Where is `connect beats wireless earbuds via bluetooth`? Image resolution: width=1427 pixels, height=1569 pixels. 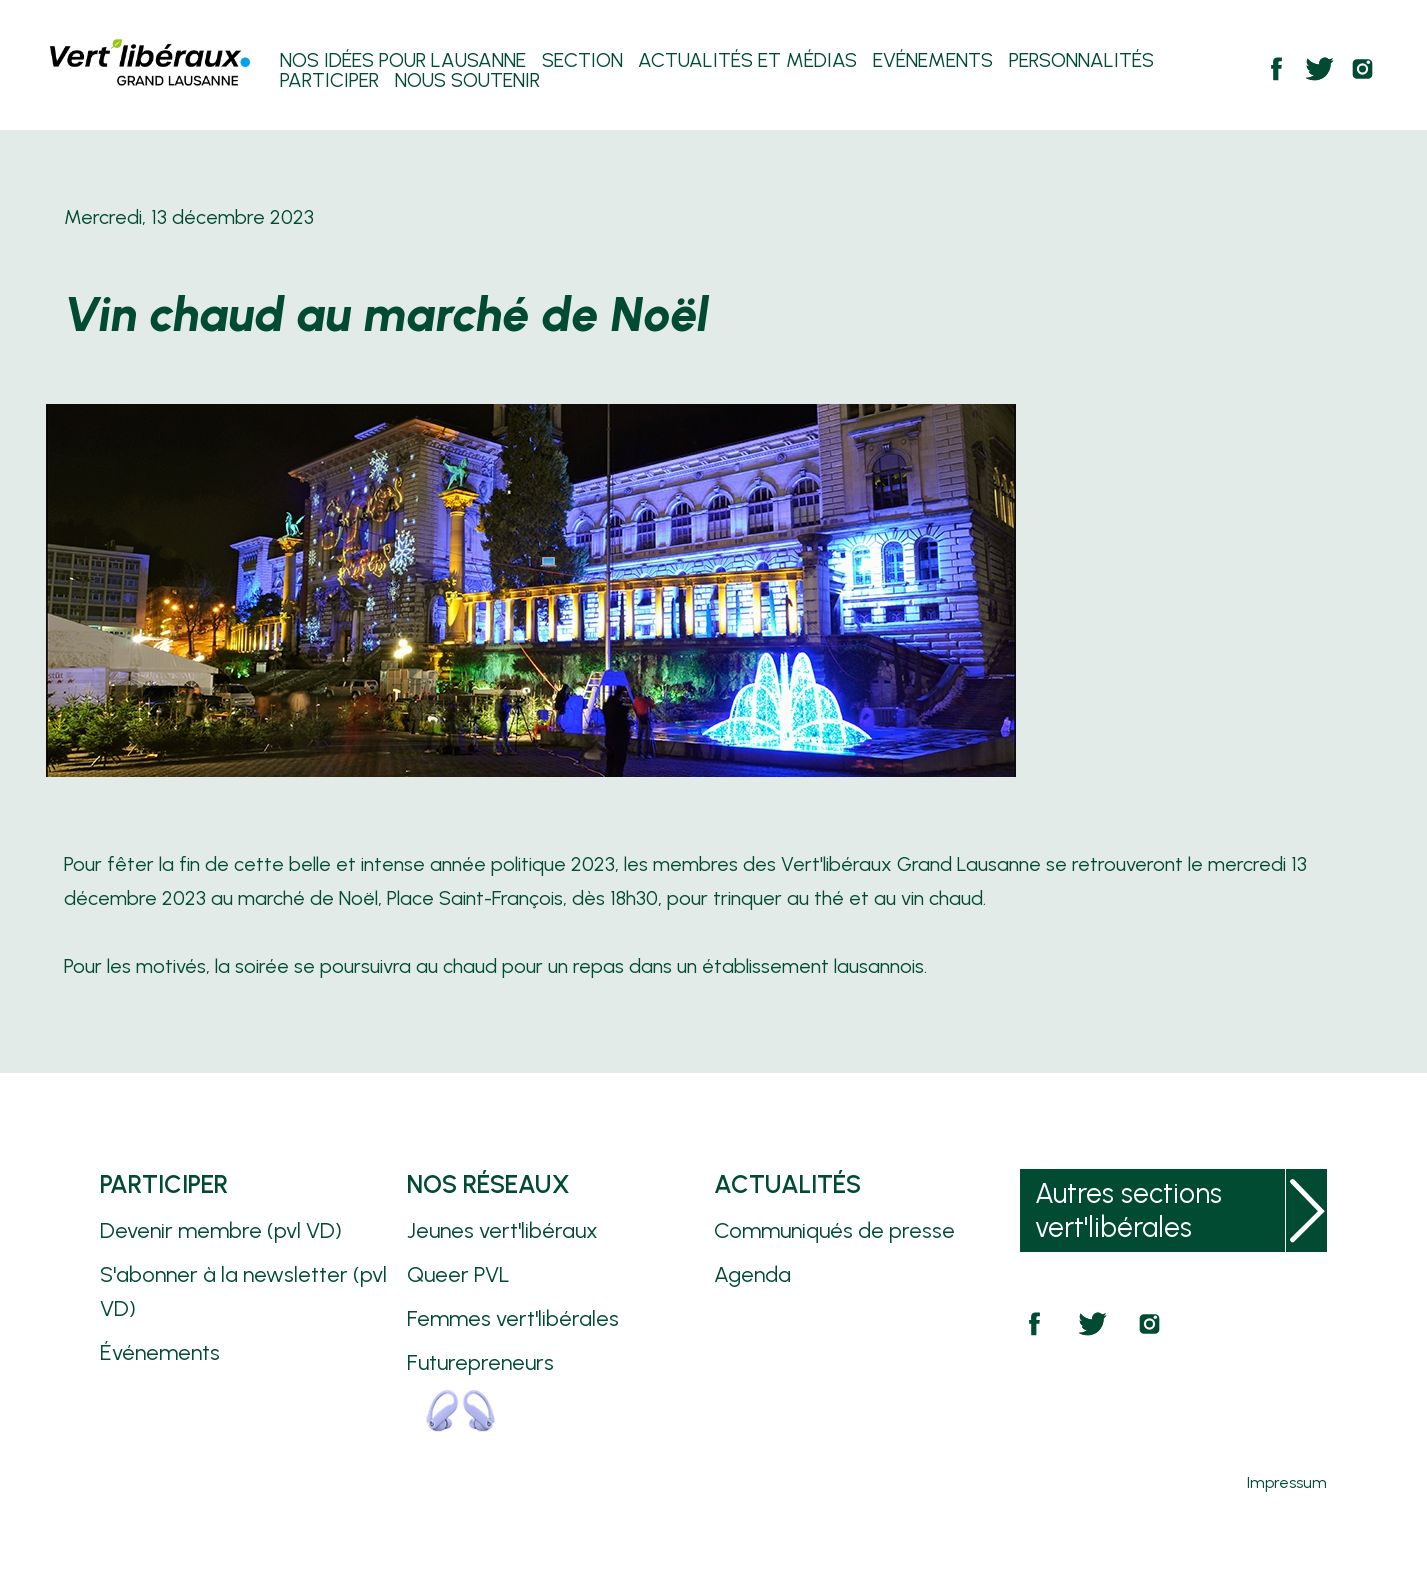
connect beats wireless earbuds via bluetooth is located at coordinates (460, 1413).